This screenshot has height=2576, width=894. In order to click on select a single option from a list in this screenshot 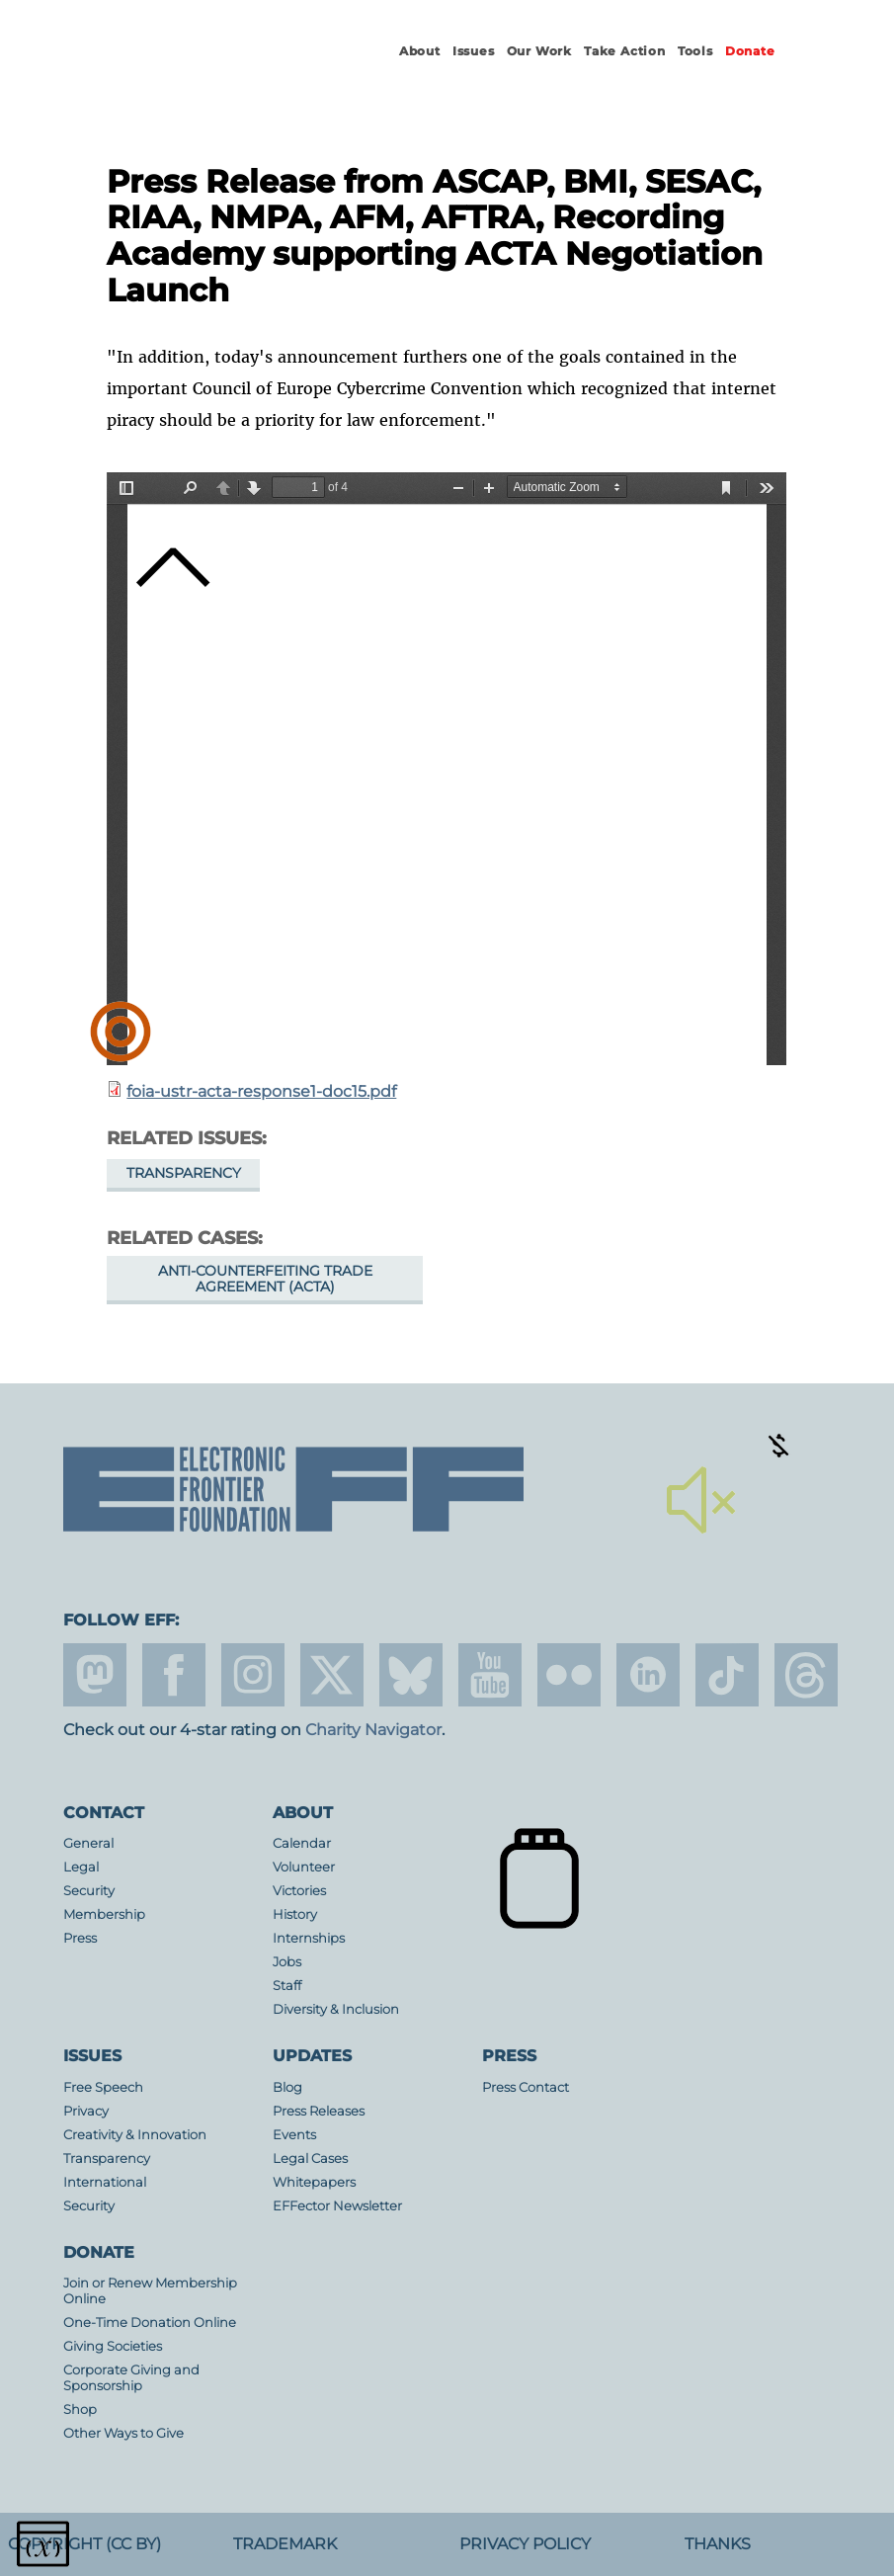, I will do `click(121, 1032)`.